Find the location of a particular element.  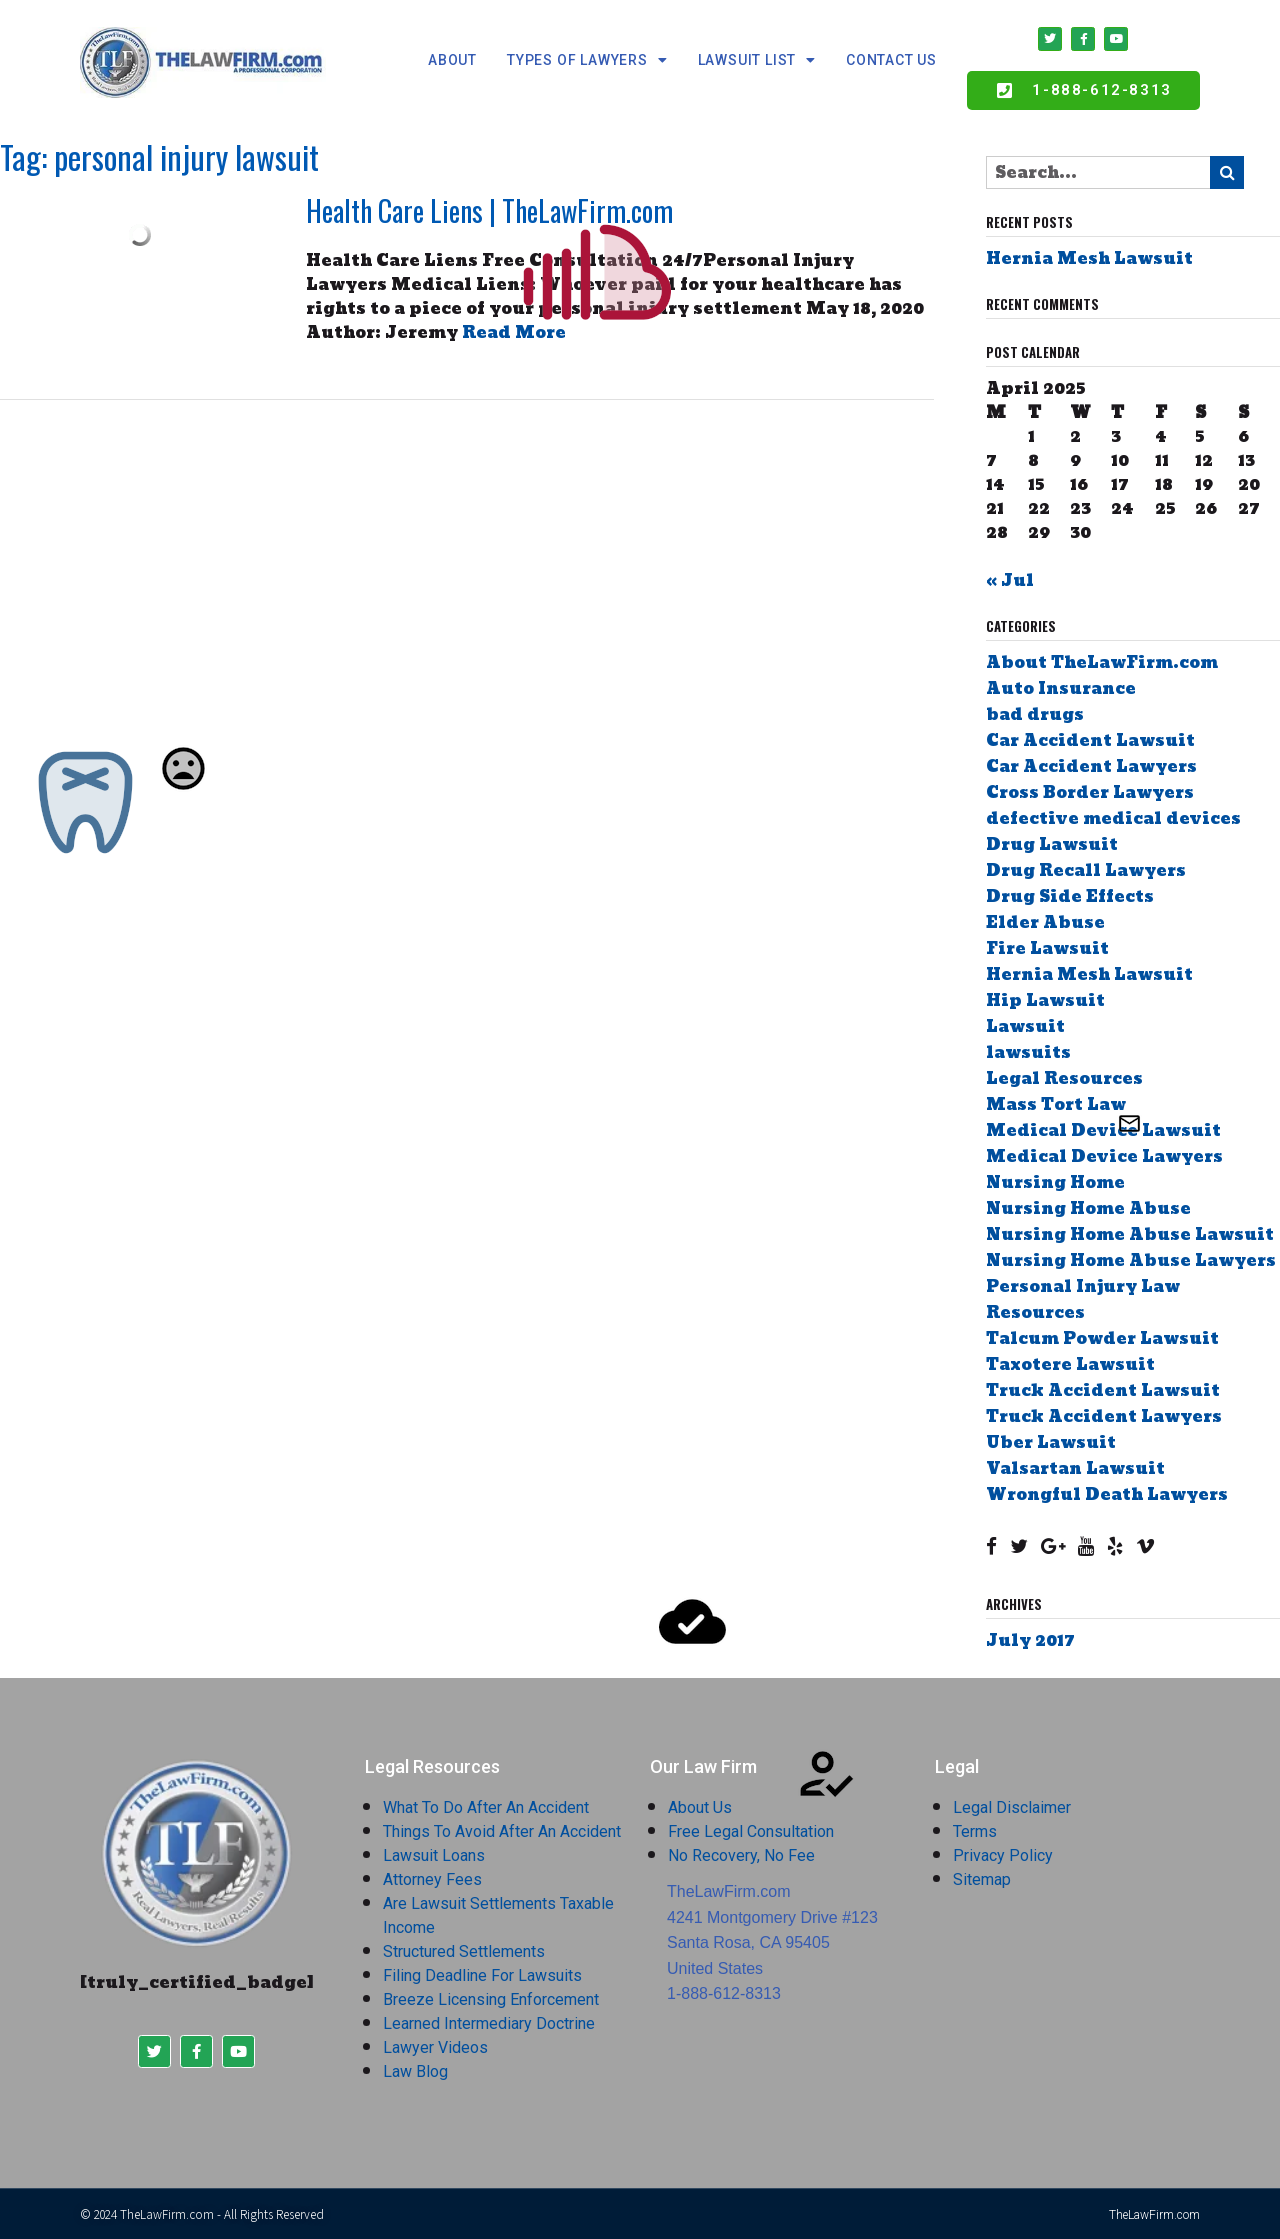

access dental care or dentist information is located at coordinates (85, 802).